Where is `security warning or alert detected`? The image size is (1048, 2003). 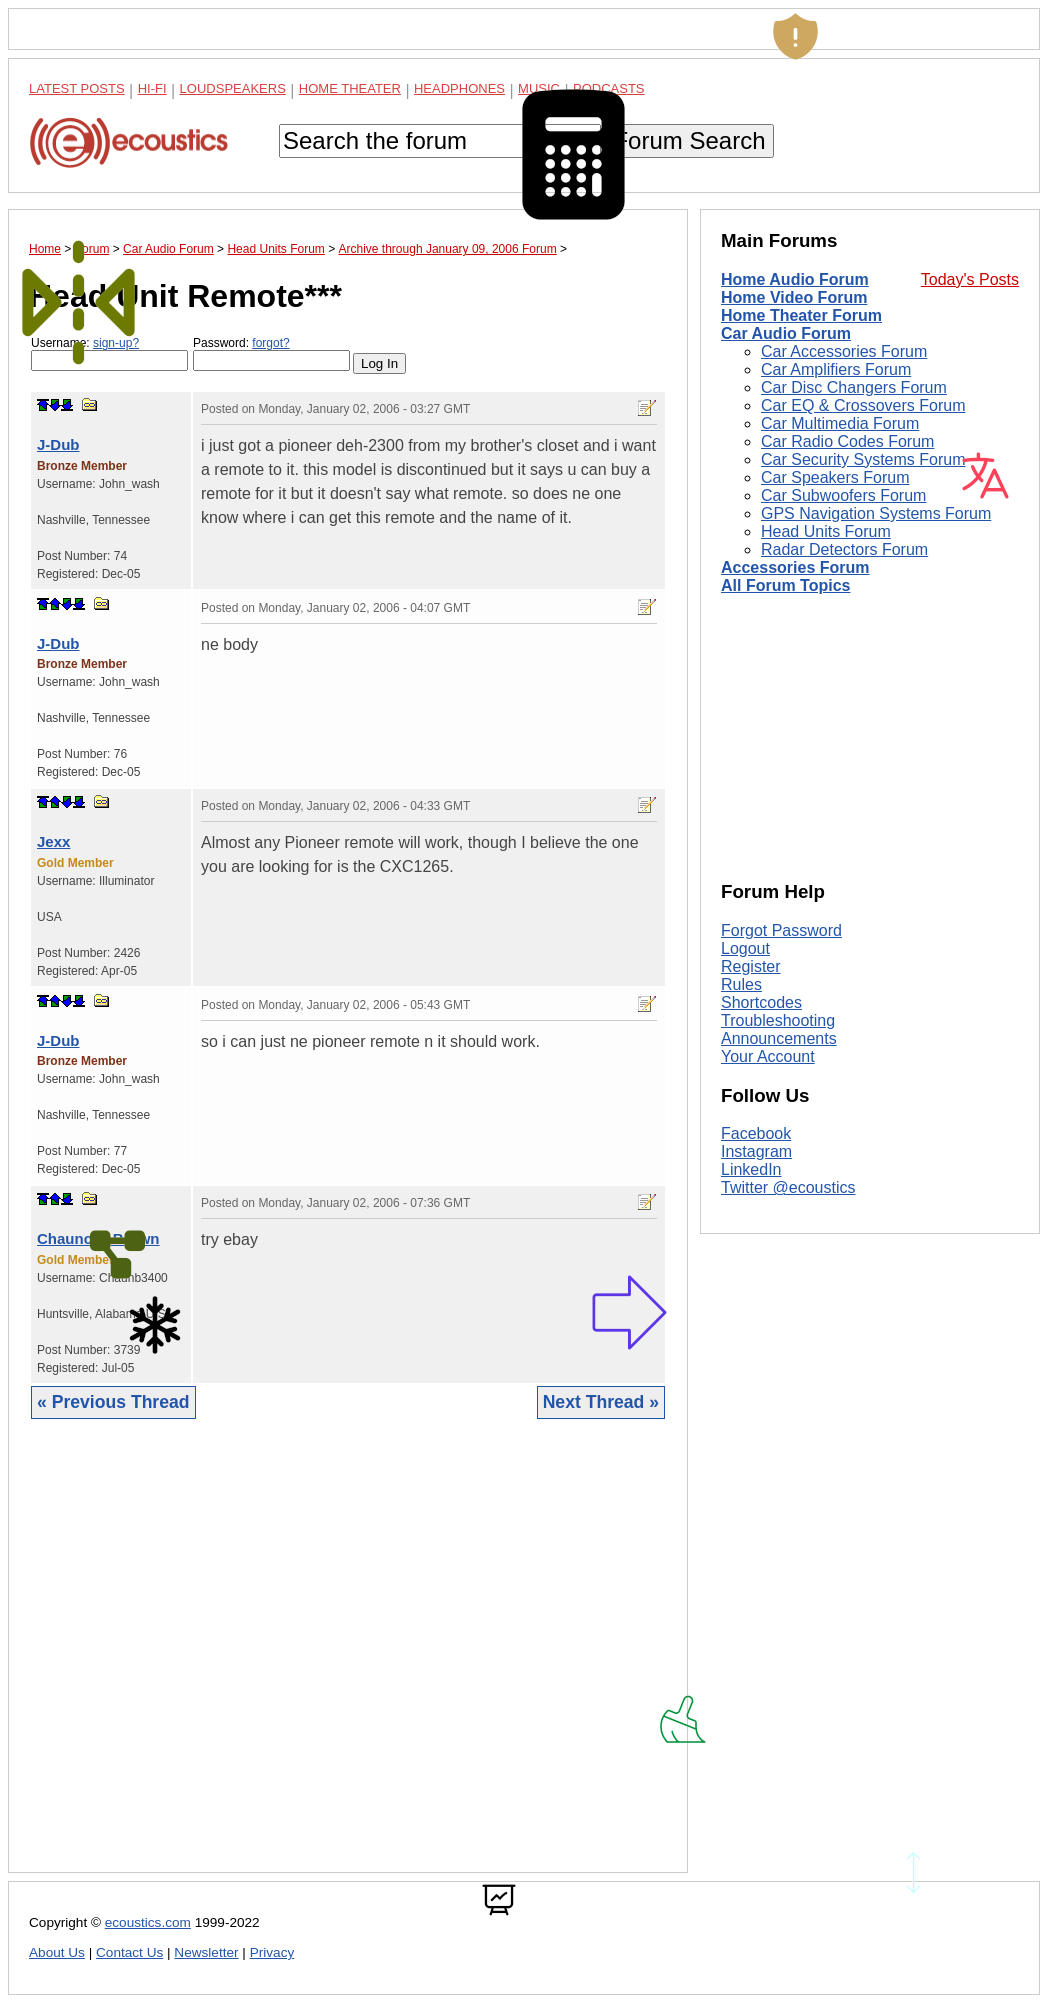 security warning or alert detected is located at coordinates (795, 36).